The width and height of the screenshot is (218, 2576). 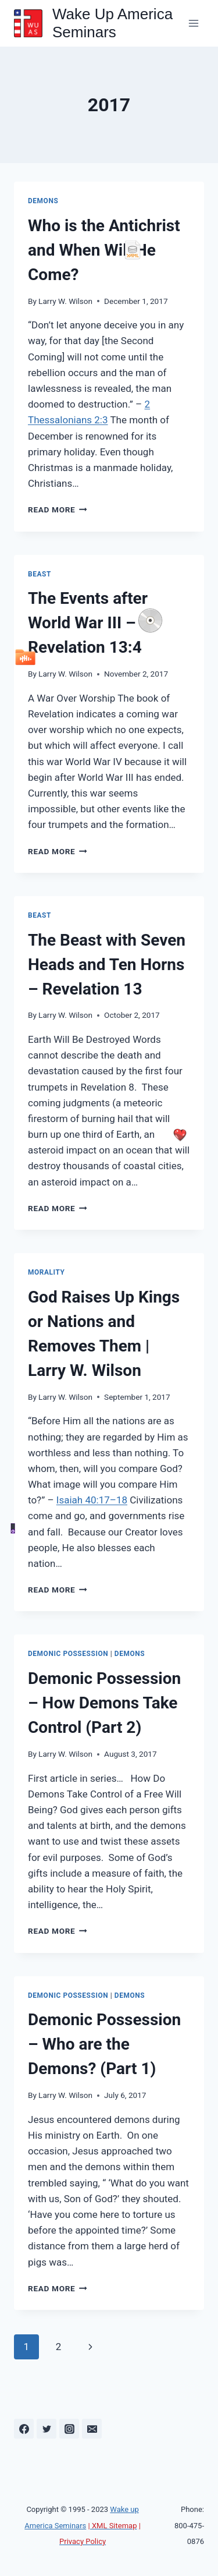 I want to click on open castbox podcast downloads folder, so click(x=25, y=657).